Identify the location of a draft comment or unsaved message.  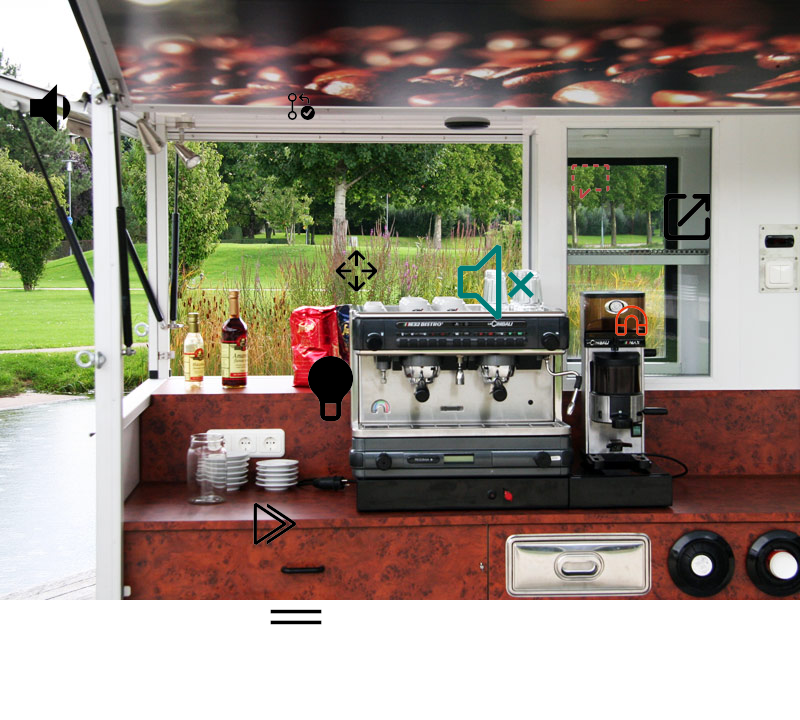
(590, 180).